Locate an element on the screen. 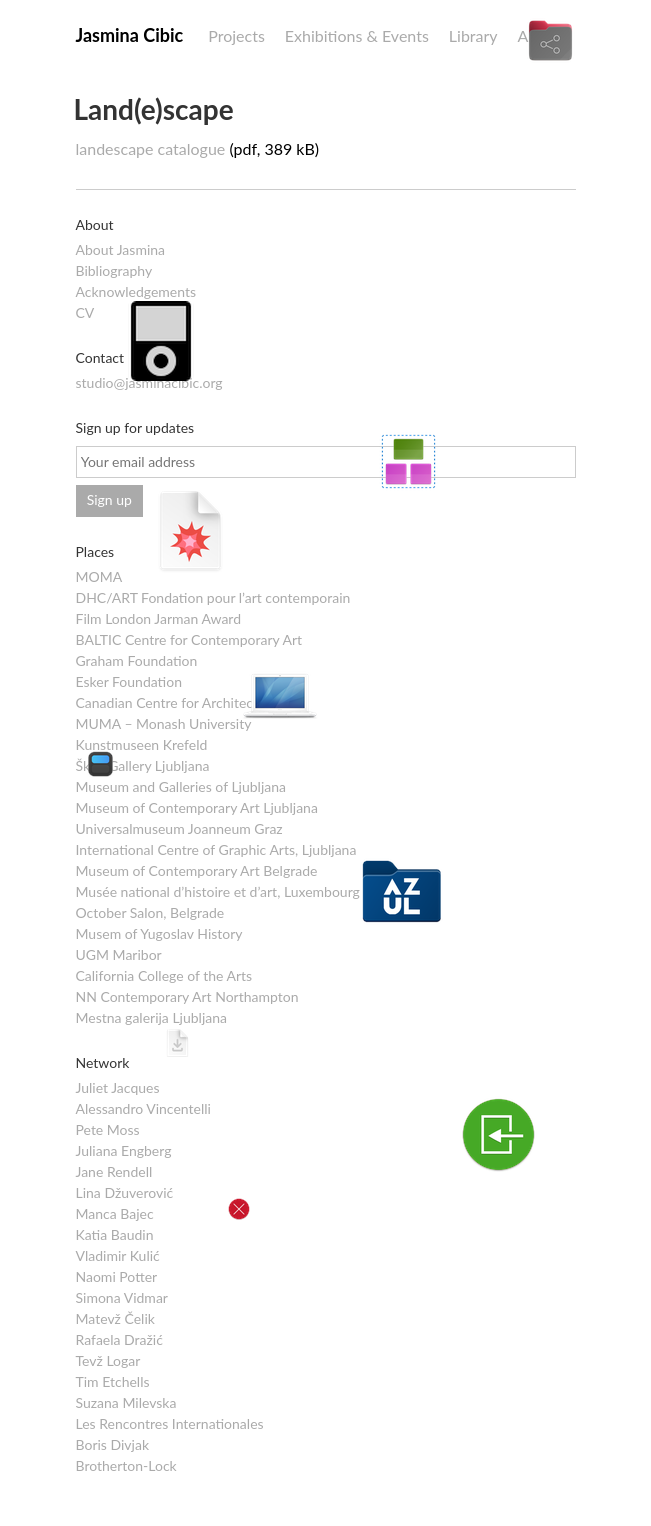 This screenshot has height=1526, width=651. select all items in the current view is located at coordinates (408, 461).